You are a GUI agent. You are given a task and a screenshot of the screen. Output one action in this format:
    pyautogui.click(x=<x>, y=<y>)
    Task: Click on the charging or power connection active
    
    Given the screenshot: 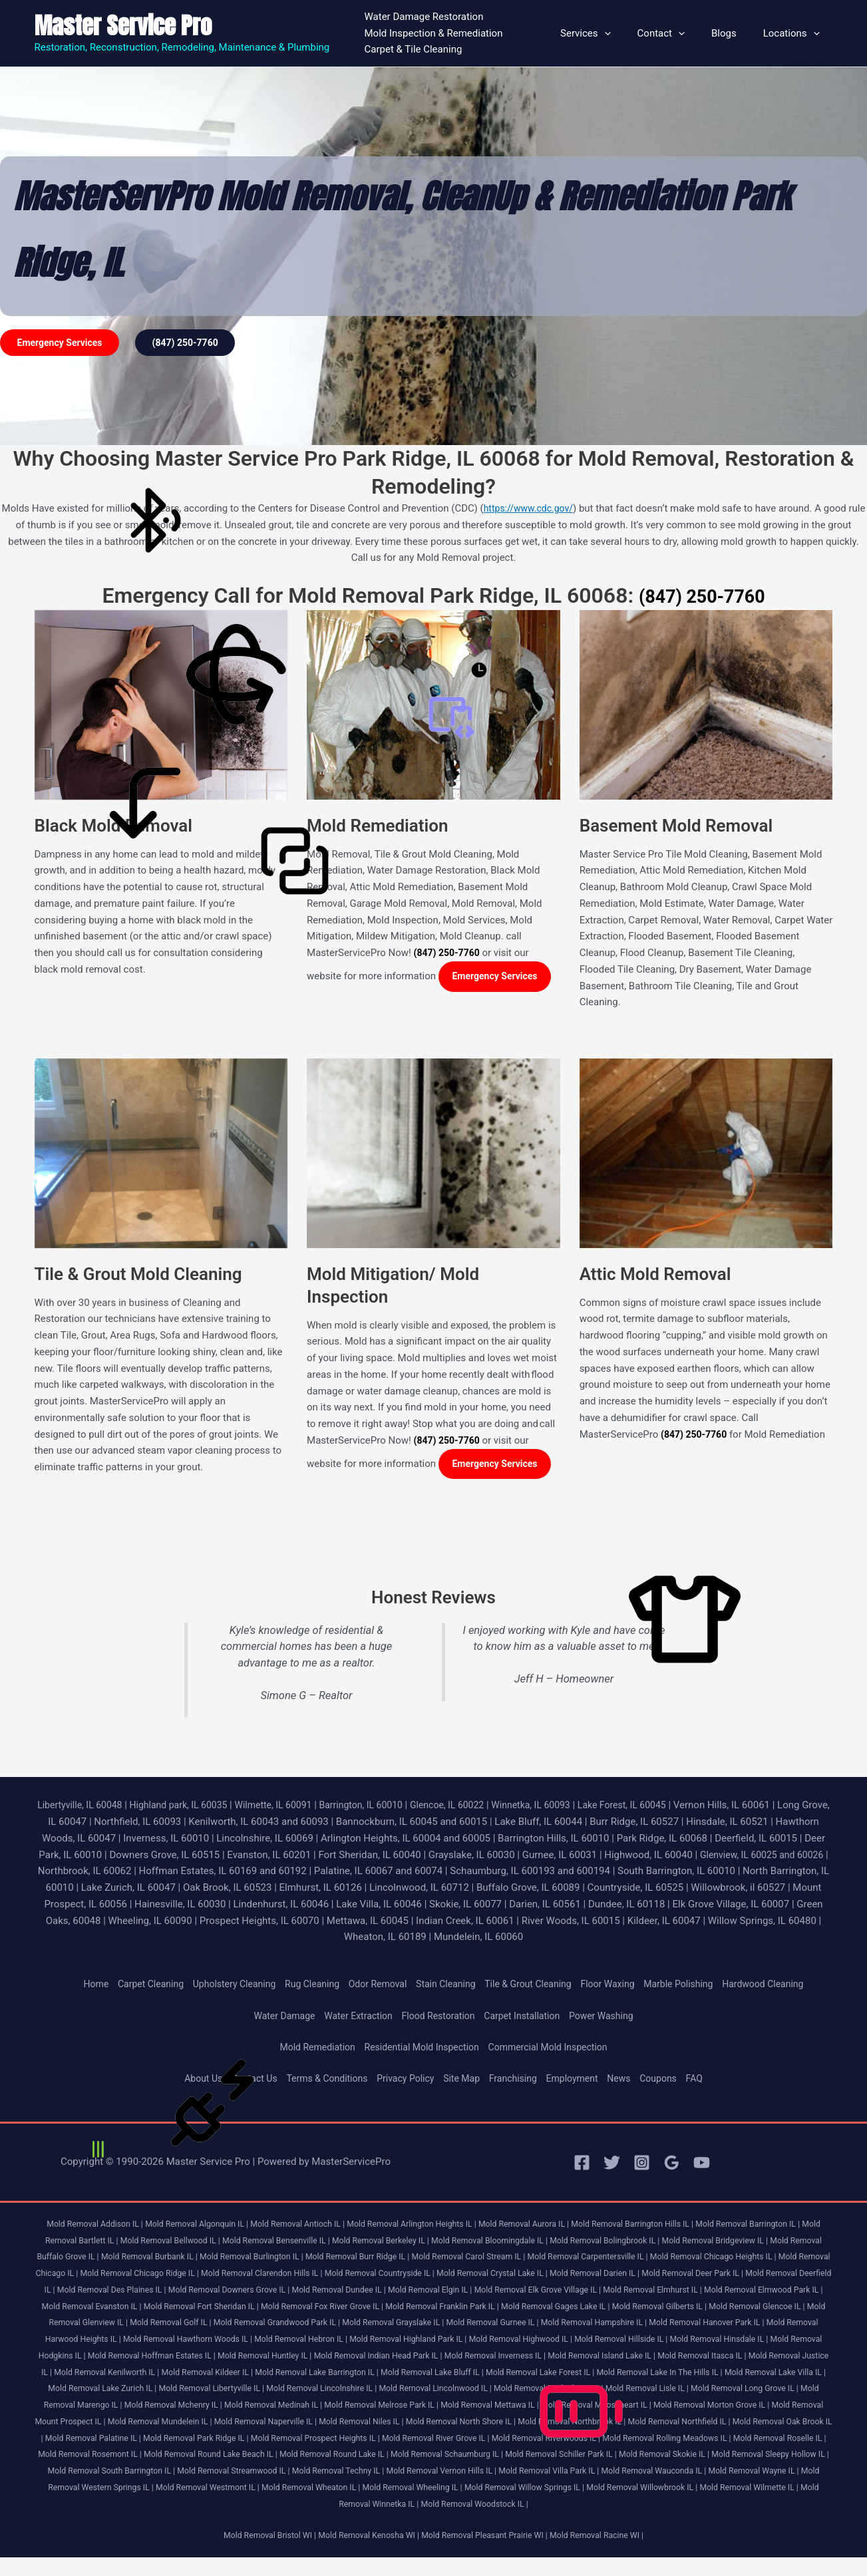 What is the action you would take?
    pyautogui.click(x=216, y=2100)
    